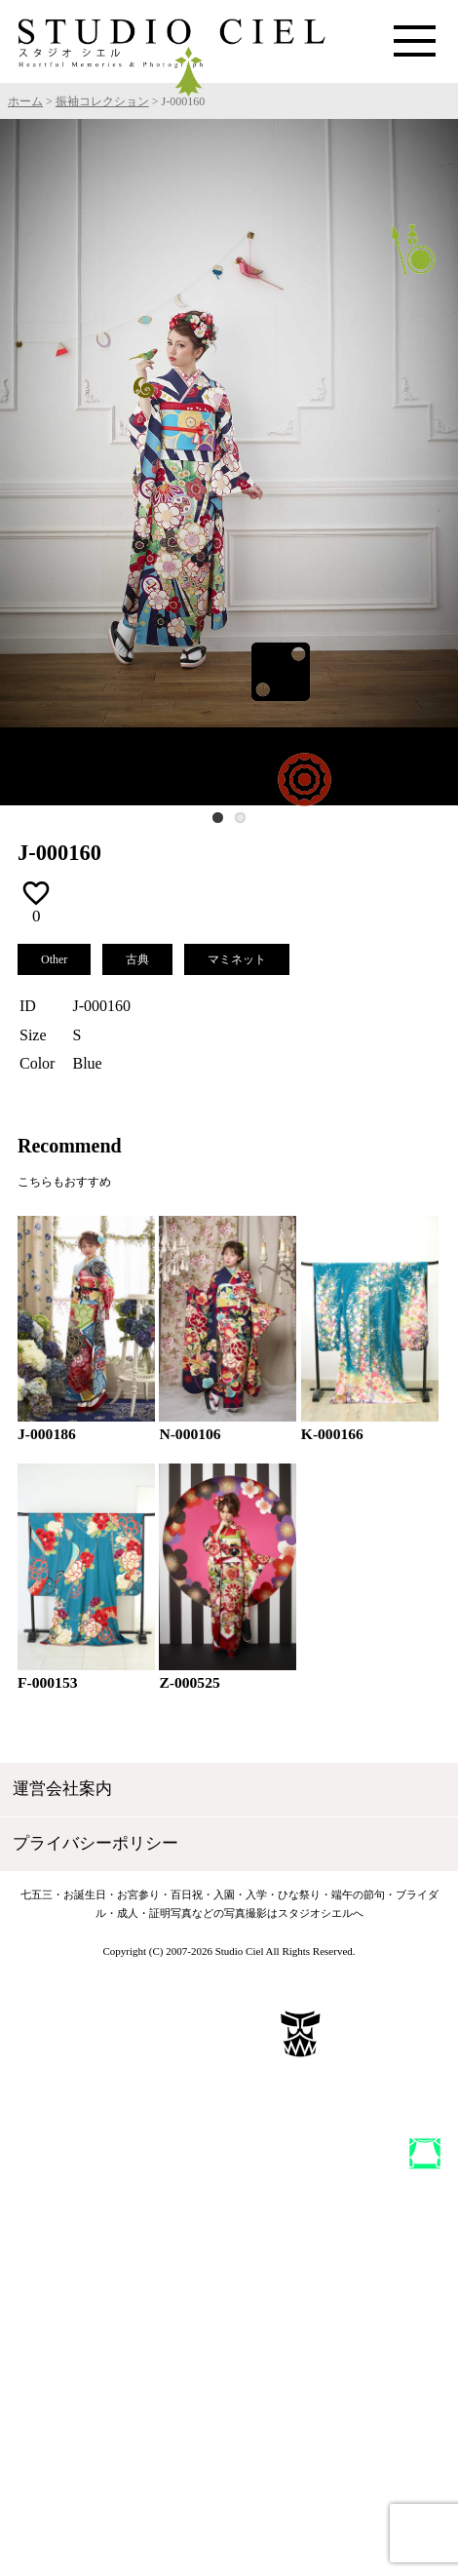 This screenshot has width=458, height=2576. Describe the element at coordinates (299, 2033) in the screenshot. I see `select tribal or tiki-themed content` at that location.